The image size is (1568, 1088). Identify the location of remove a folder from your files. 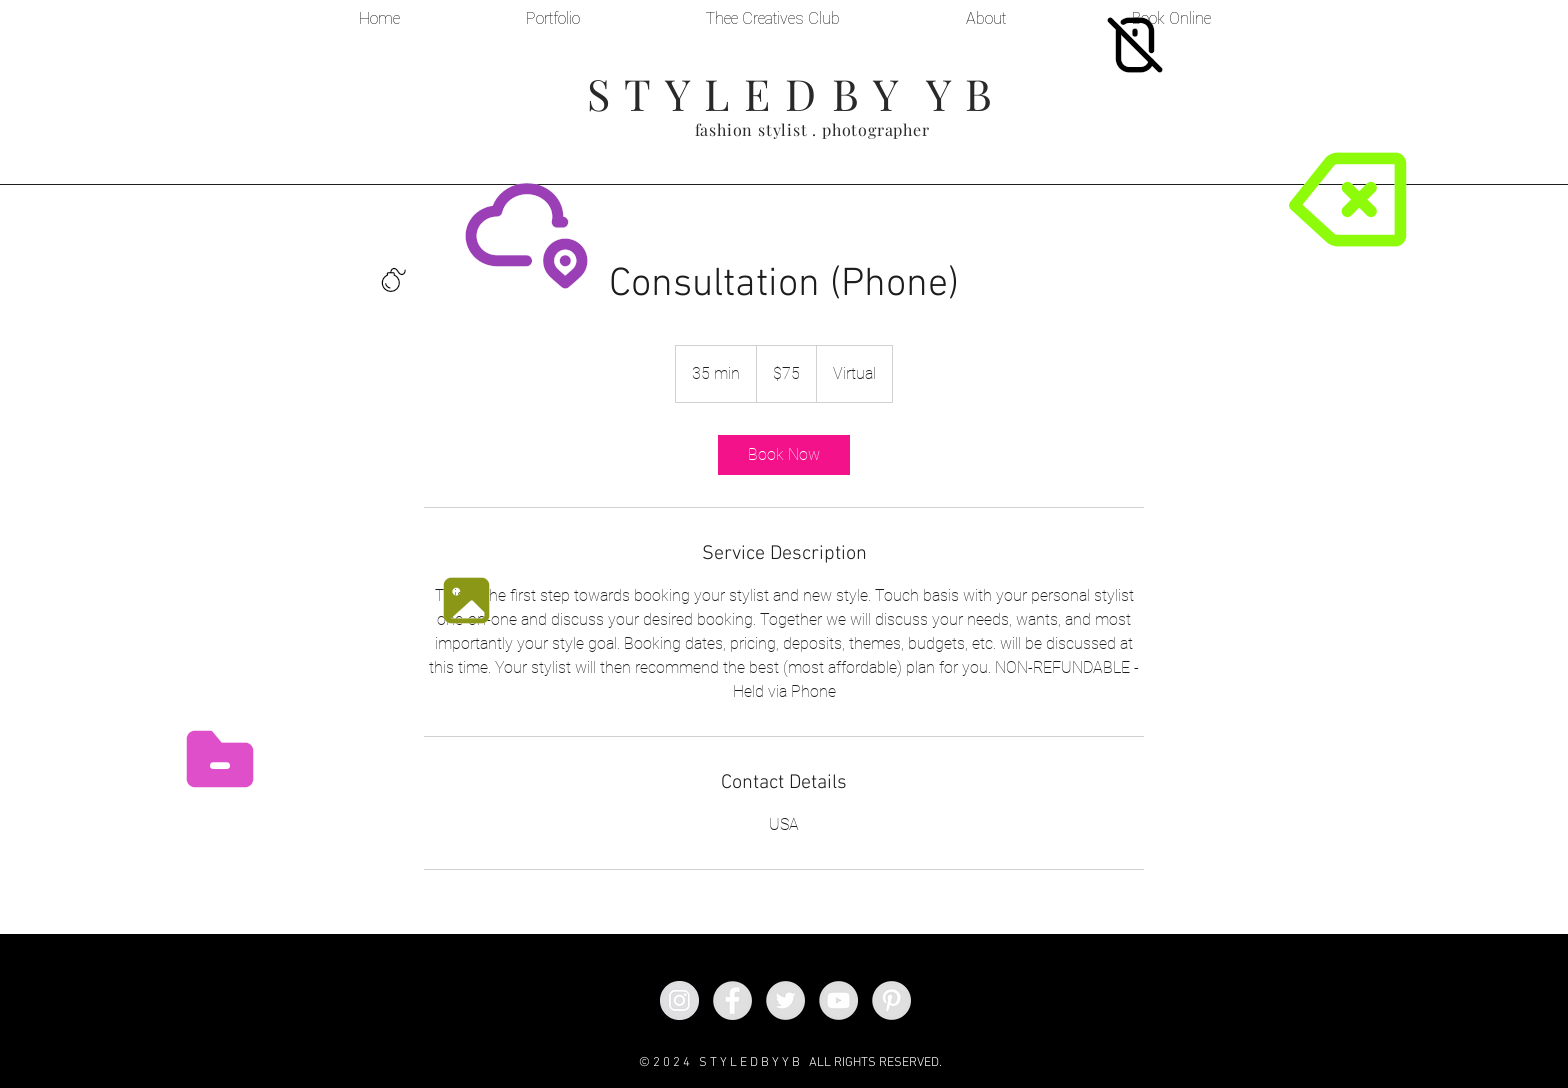
(220, 759).